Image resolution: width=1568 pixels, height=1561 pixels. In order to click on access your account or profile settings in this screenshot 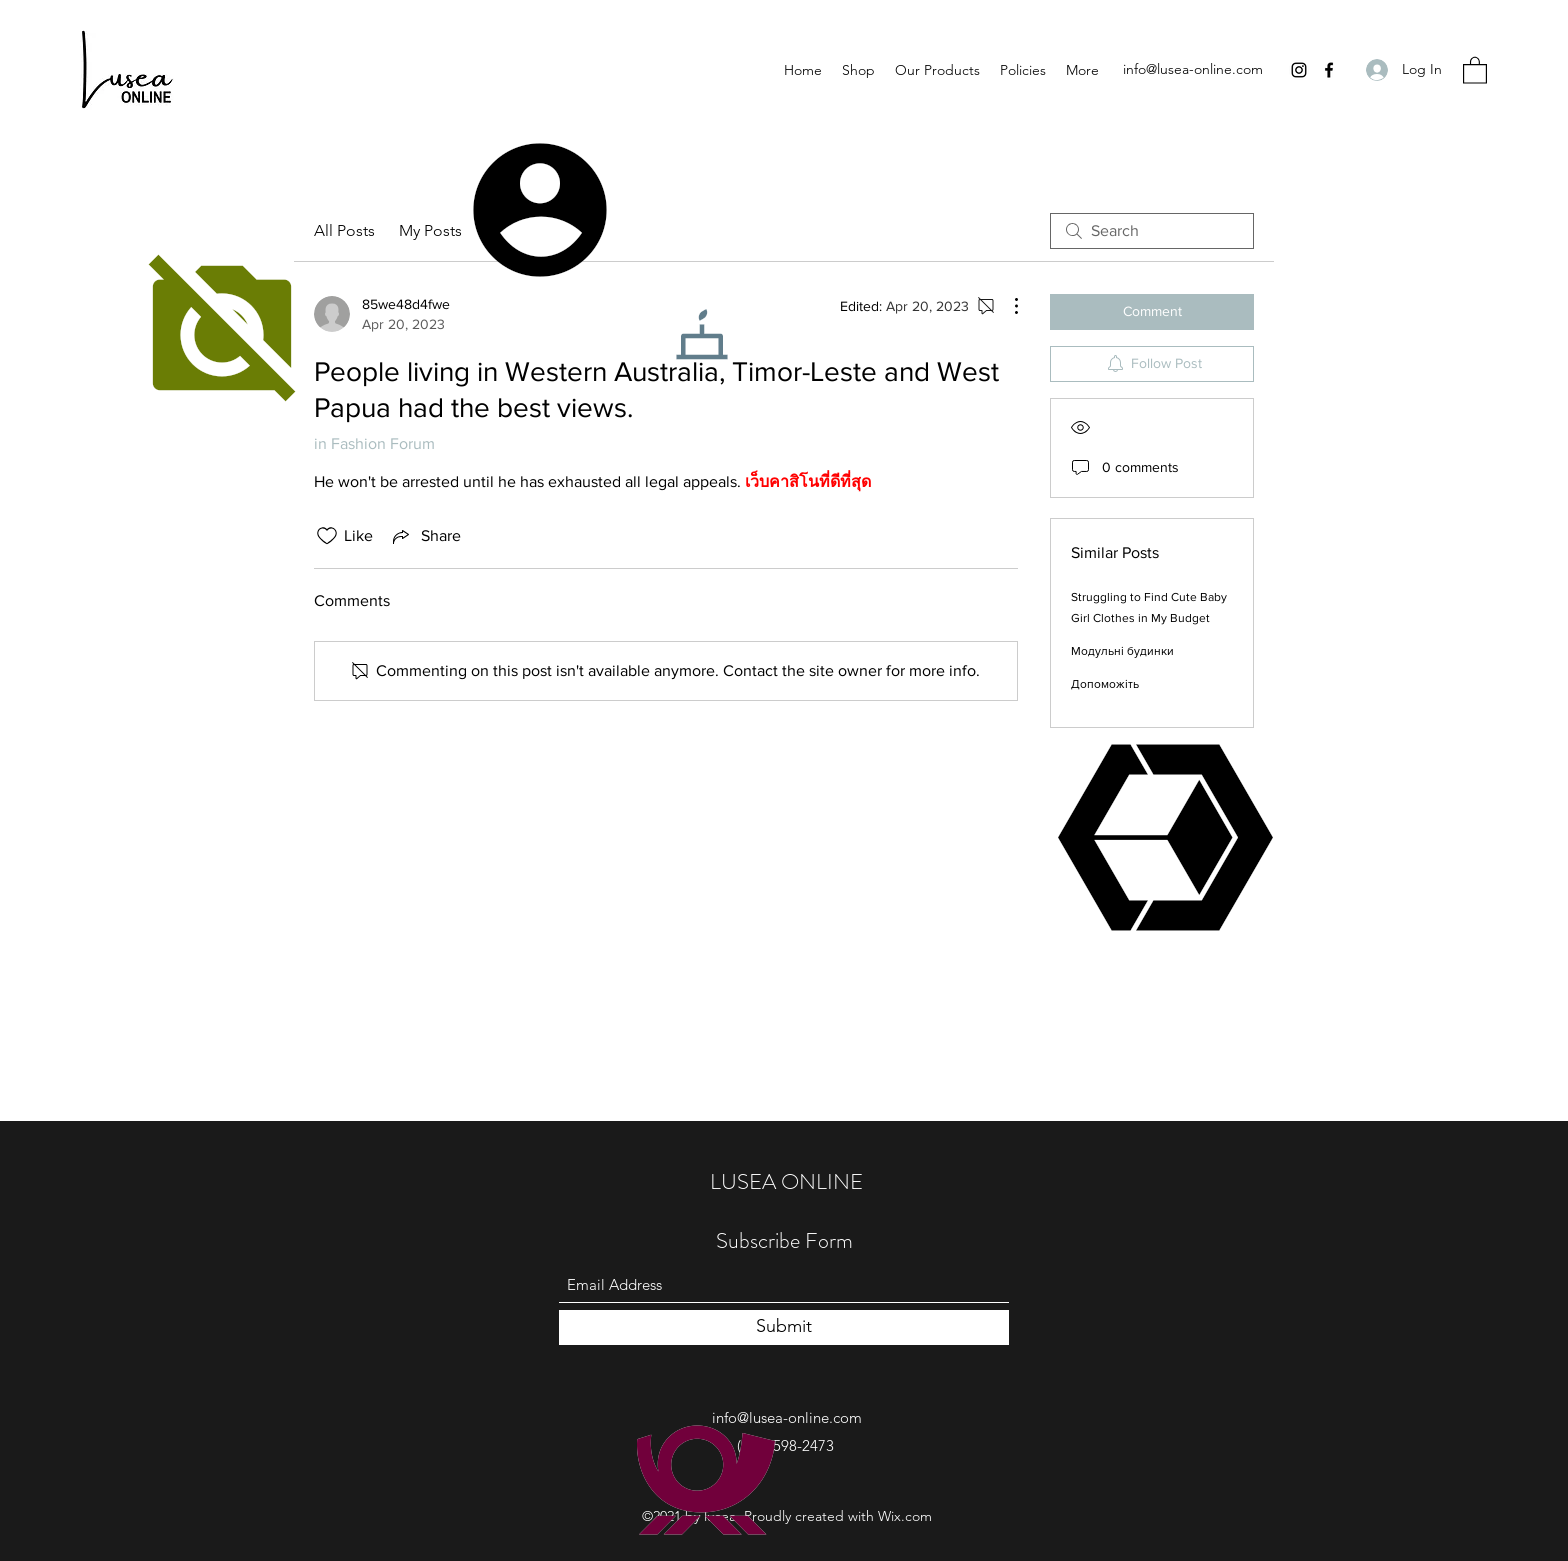, I will do `click(540, 210)`.